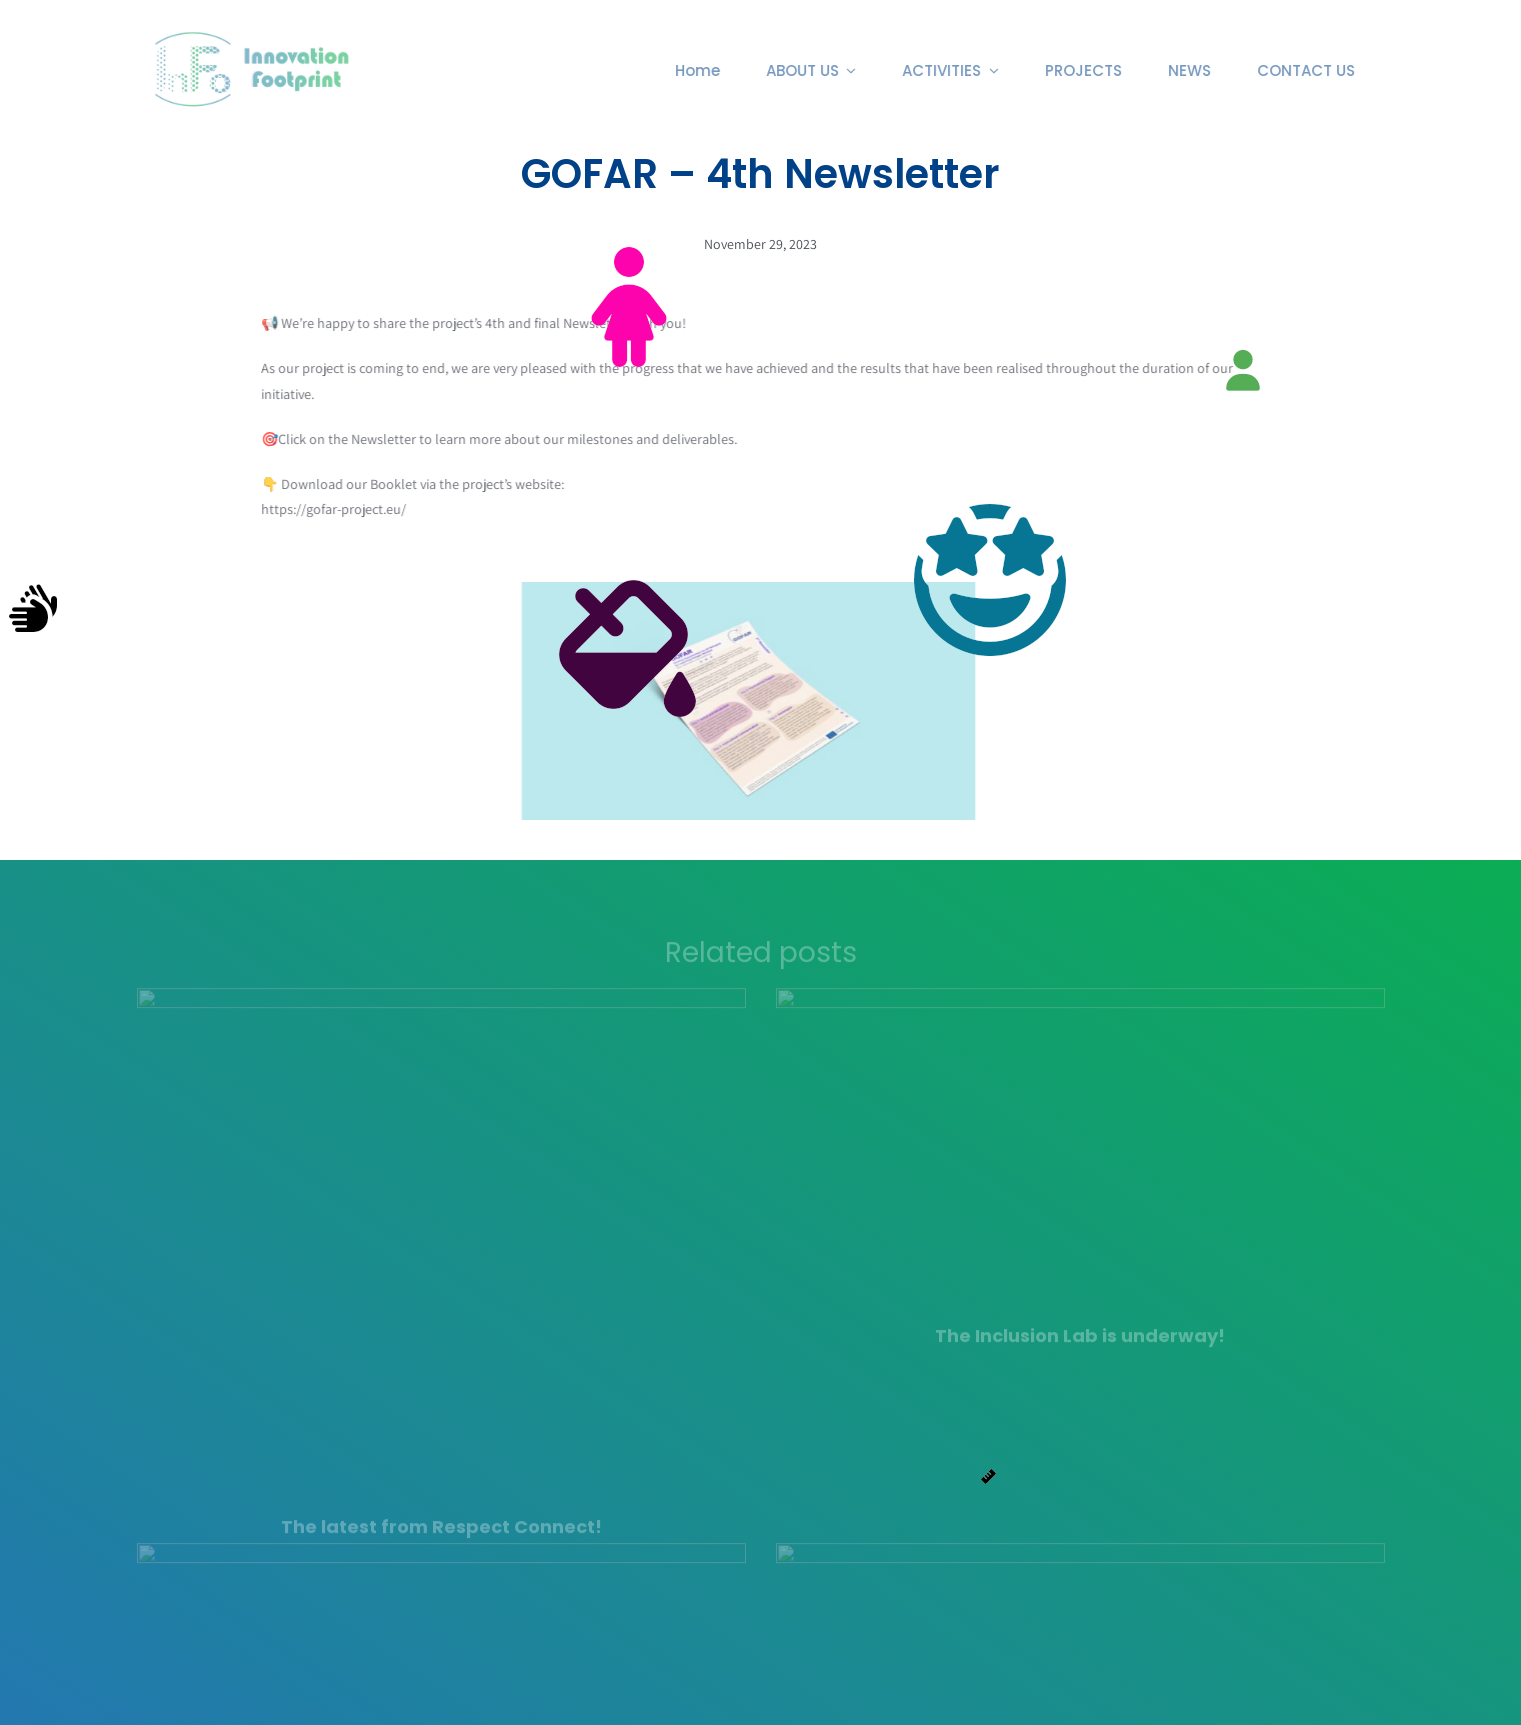 The height and width of the screenshot is (1725, 1521). I want to click on fill an area with color, so click(623, 644).